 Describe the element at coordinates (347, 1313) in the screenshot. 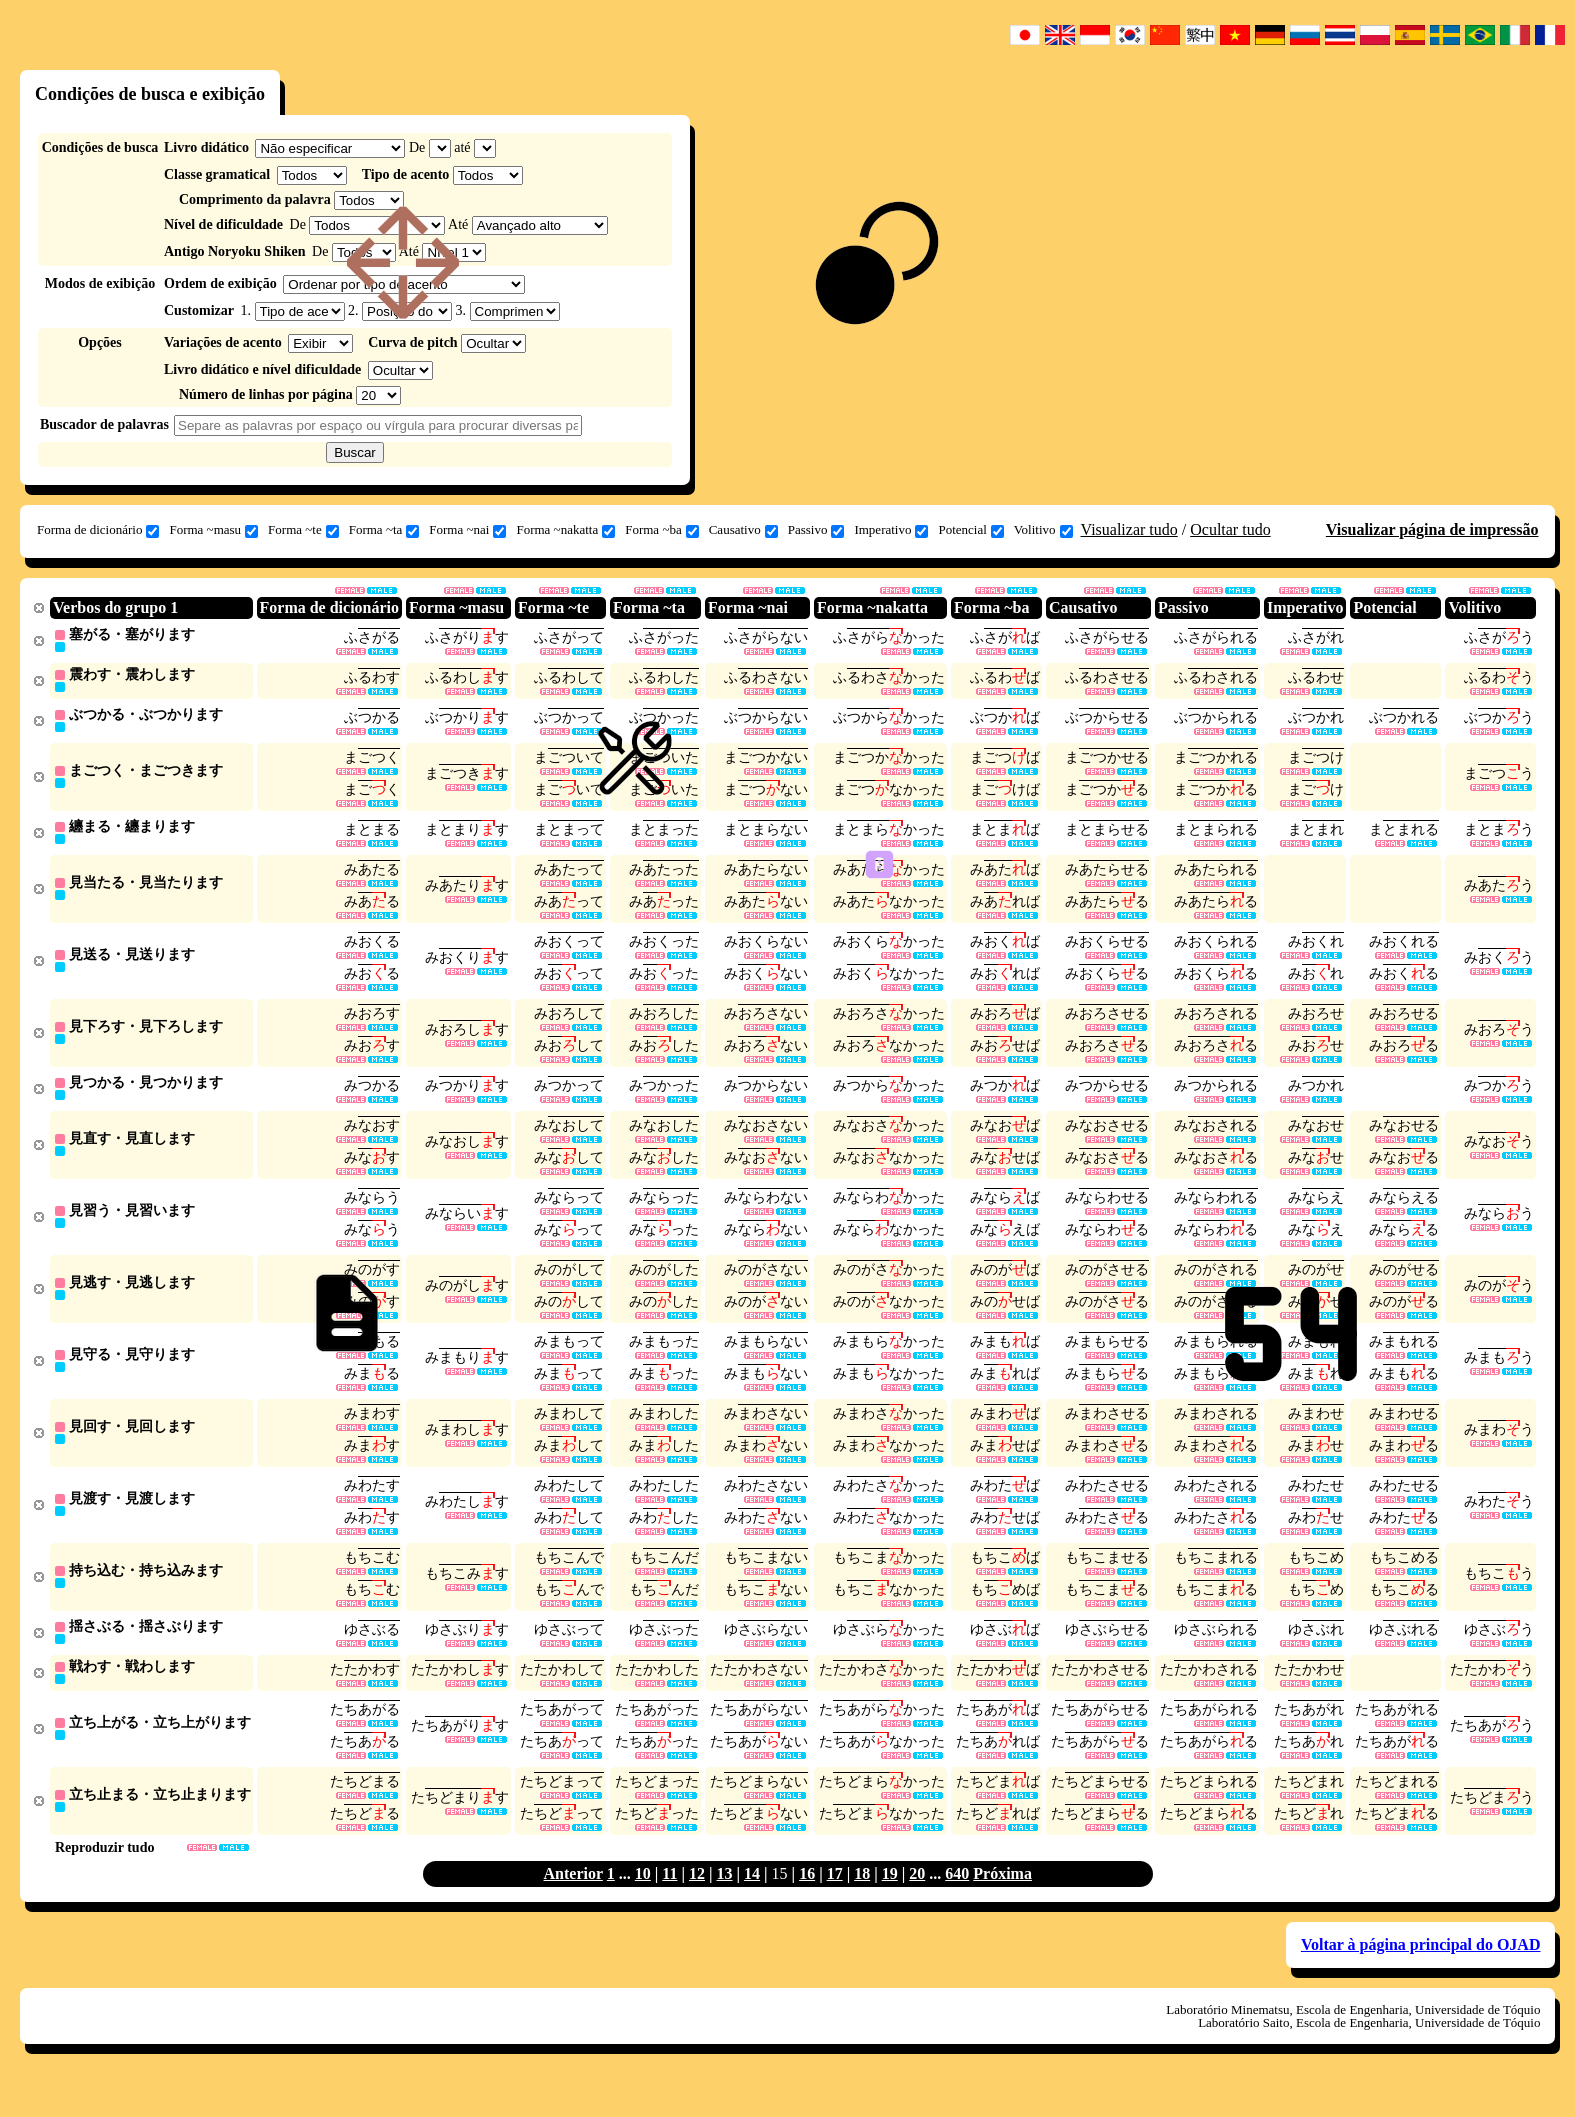

I see `view document details` at that location.